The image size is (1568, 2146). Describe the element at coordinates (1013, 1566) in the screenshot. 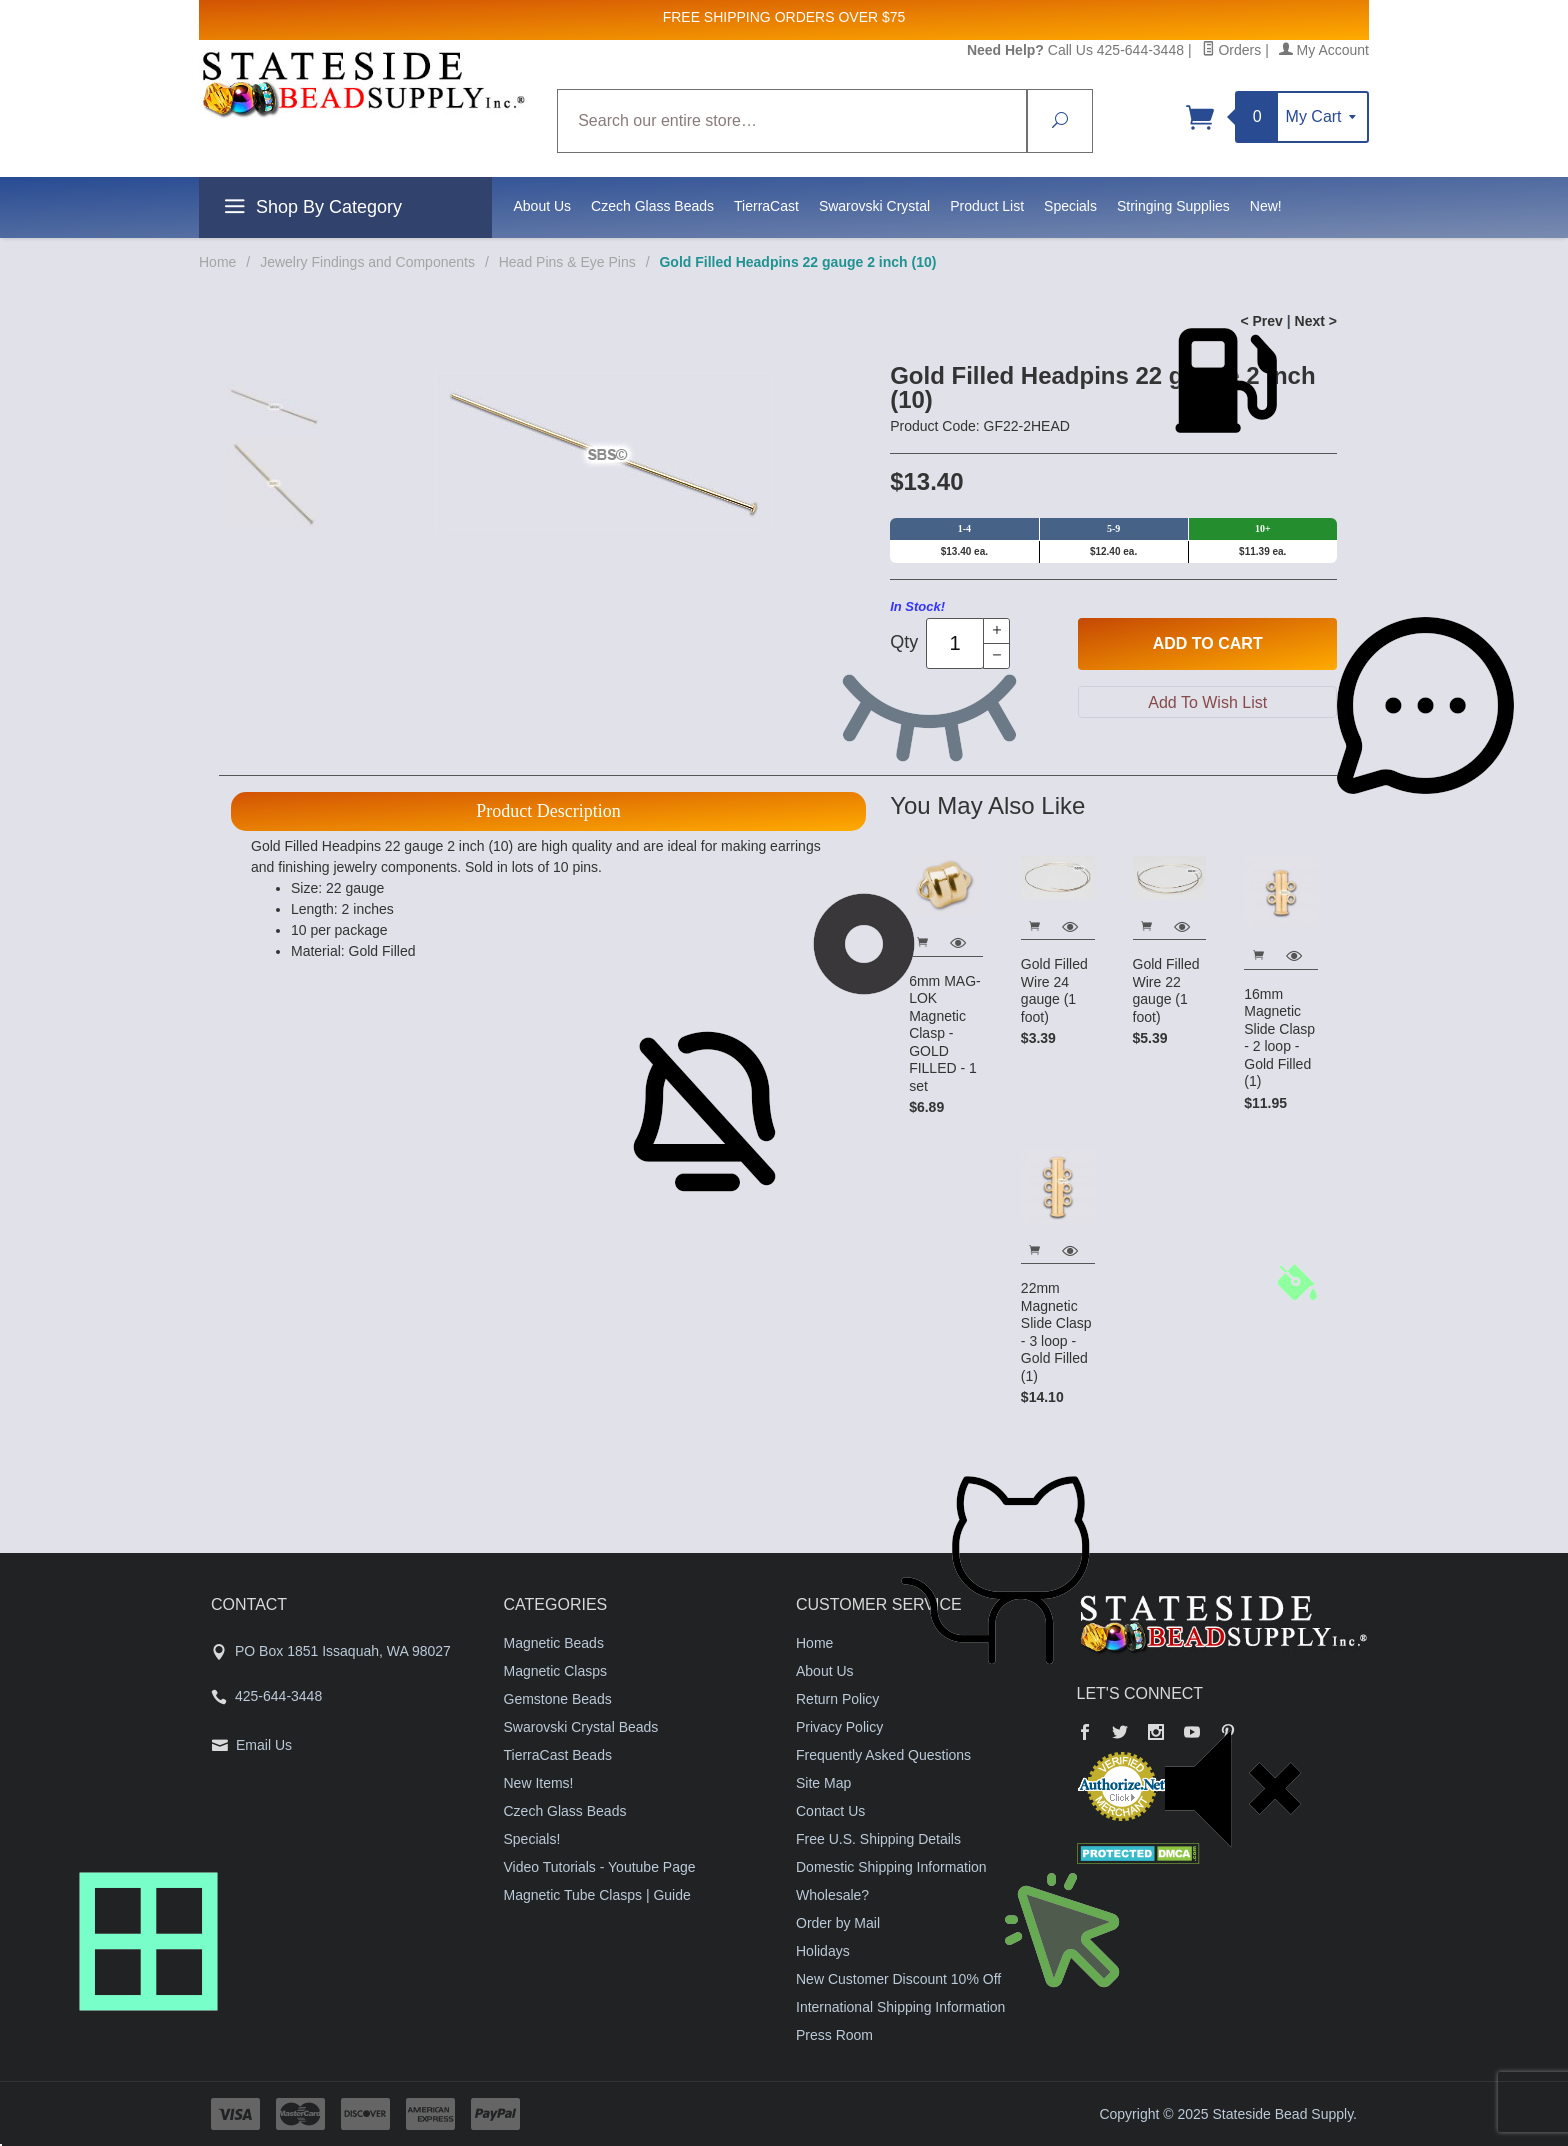

I see `view project on github` at that location.